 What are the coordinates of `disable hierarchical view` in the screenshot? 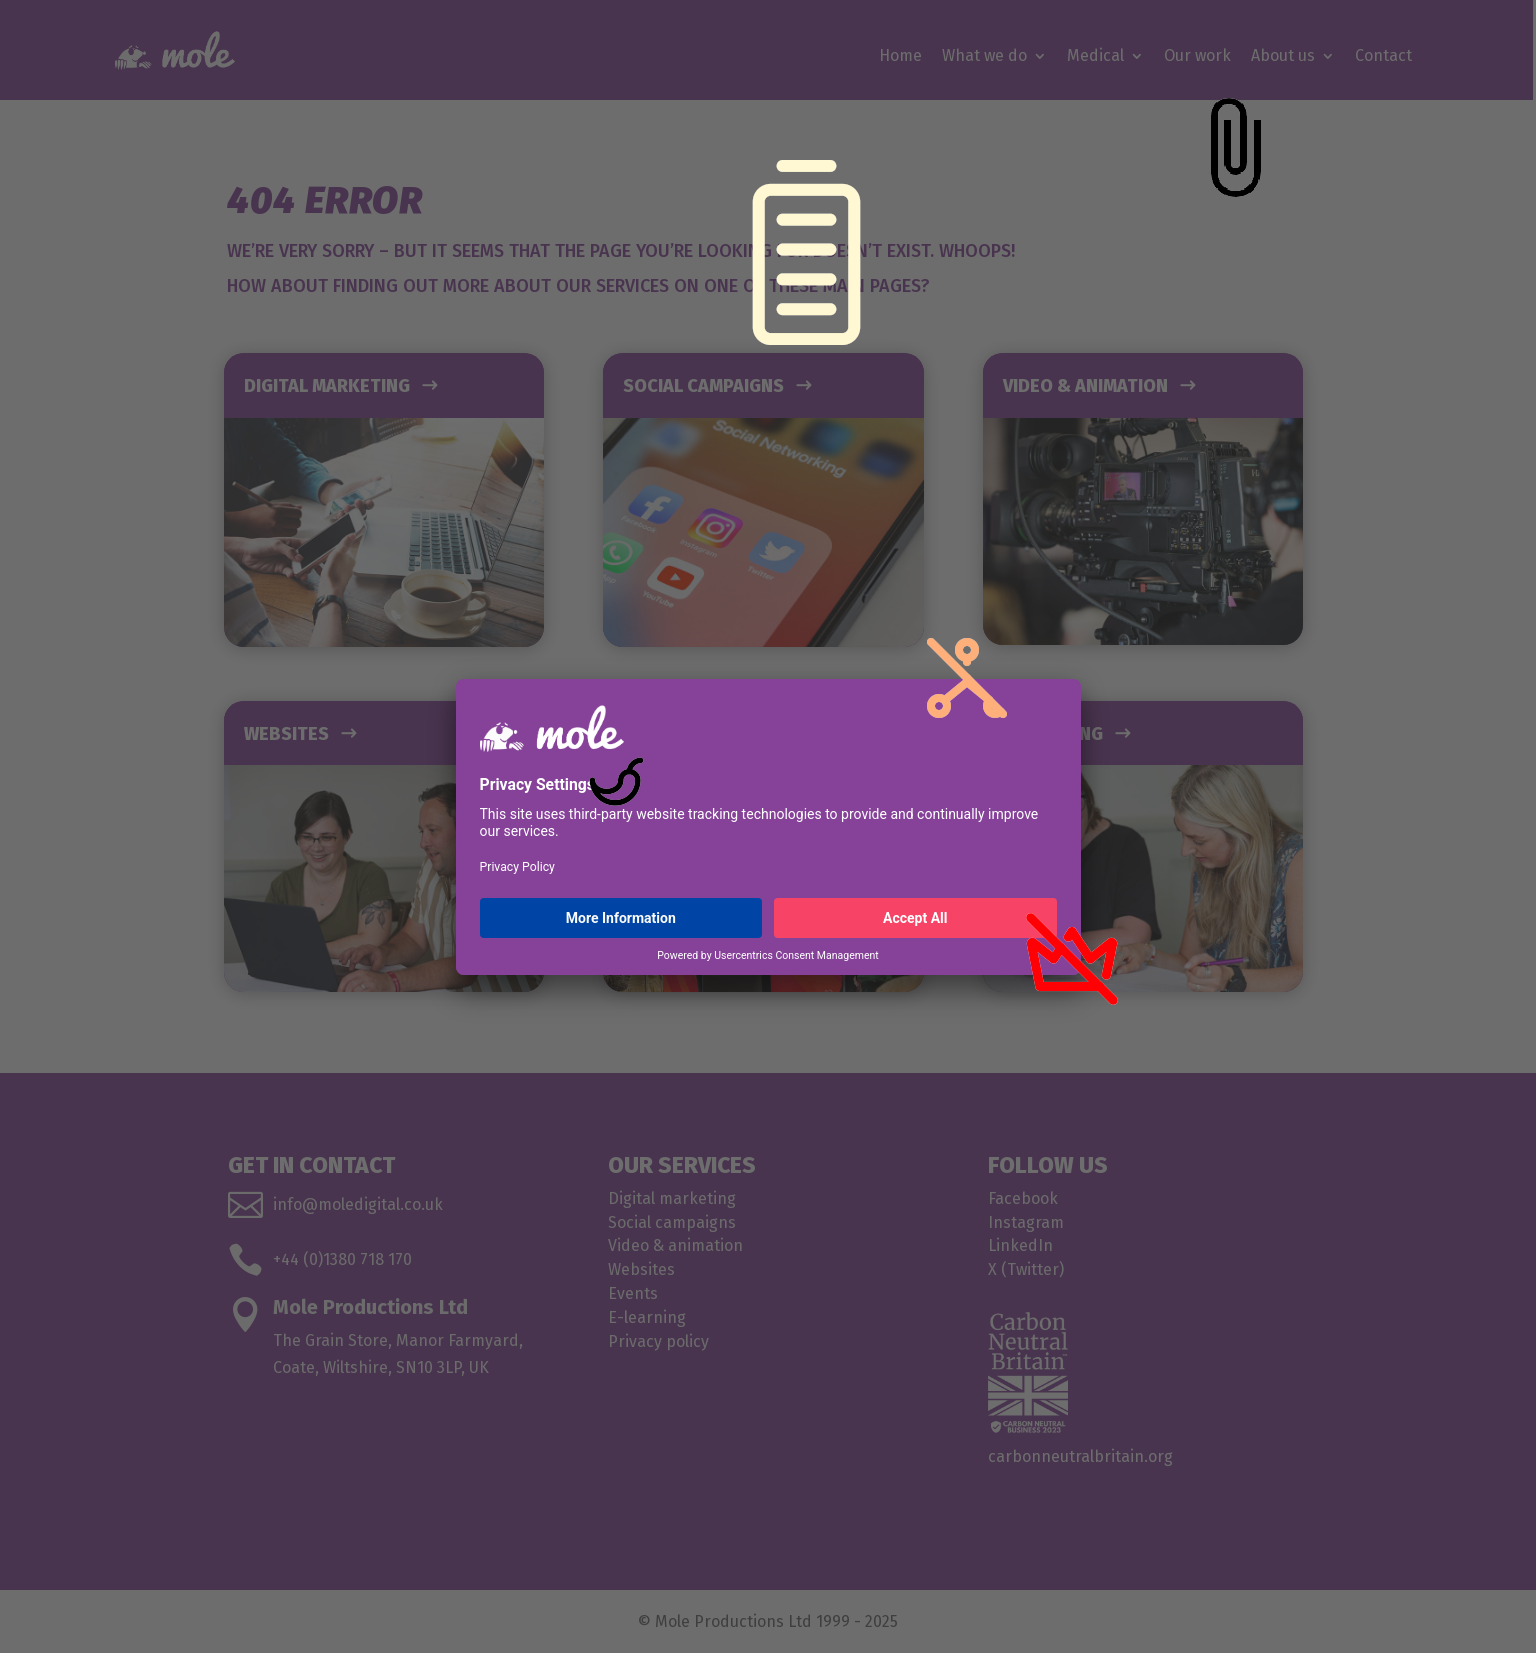 It's located at (967, 678).